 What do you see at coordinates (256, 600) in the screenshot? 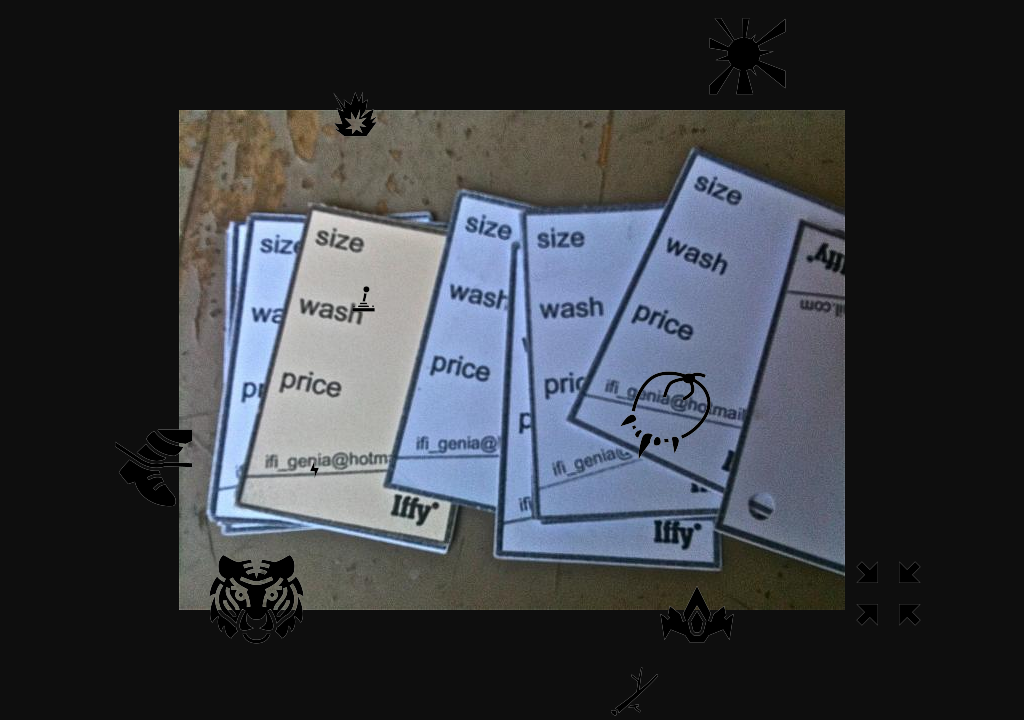
I see `select tiger character or avatar` at bounding box center [256, 600].